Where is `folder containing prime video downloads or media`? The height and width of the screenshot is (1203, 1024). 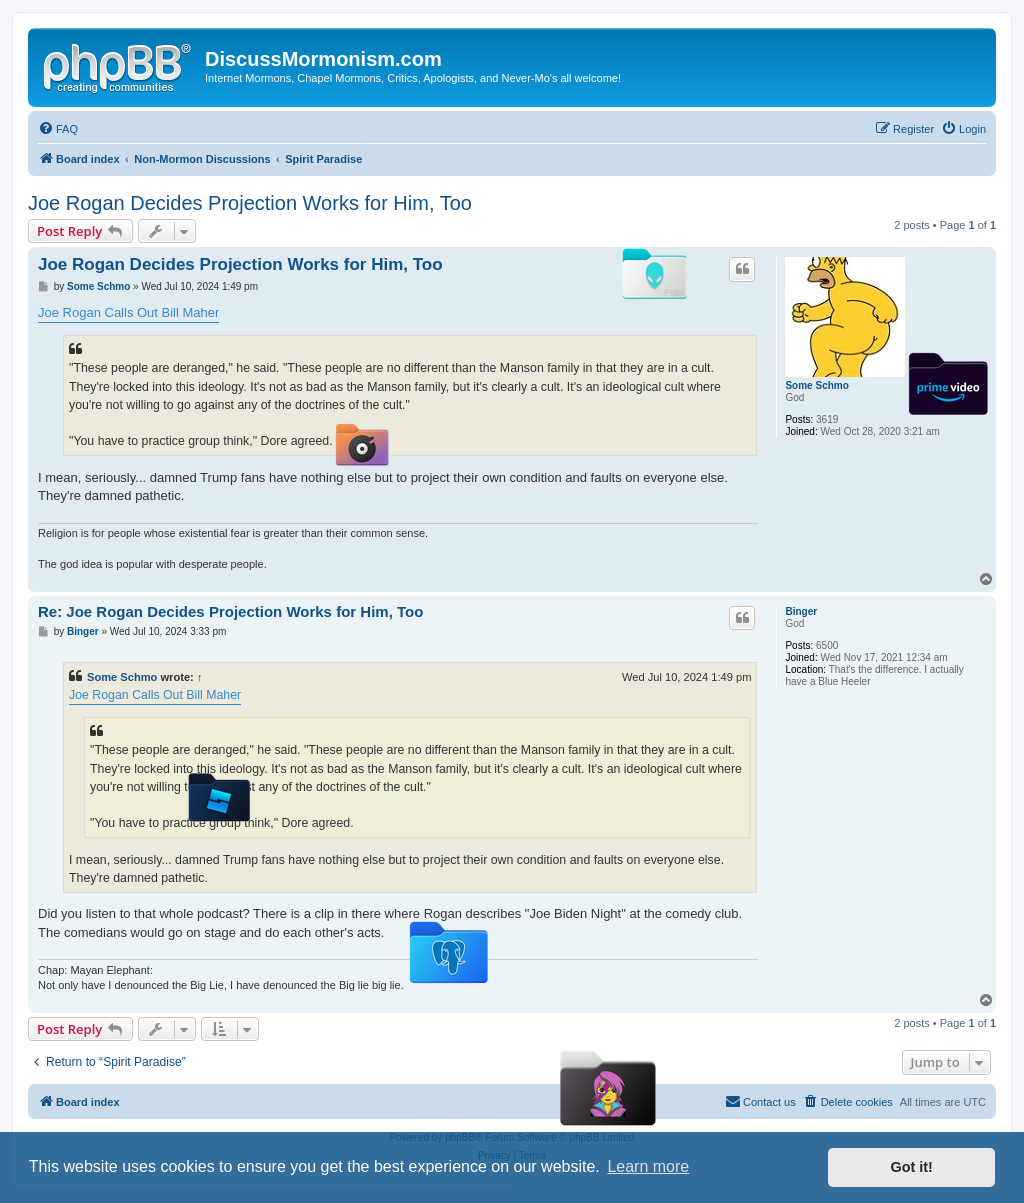
folder containing prime video downloads or media is located at coordinates (948, 386).